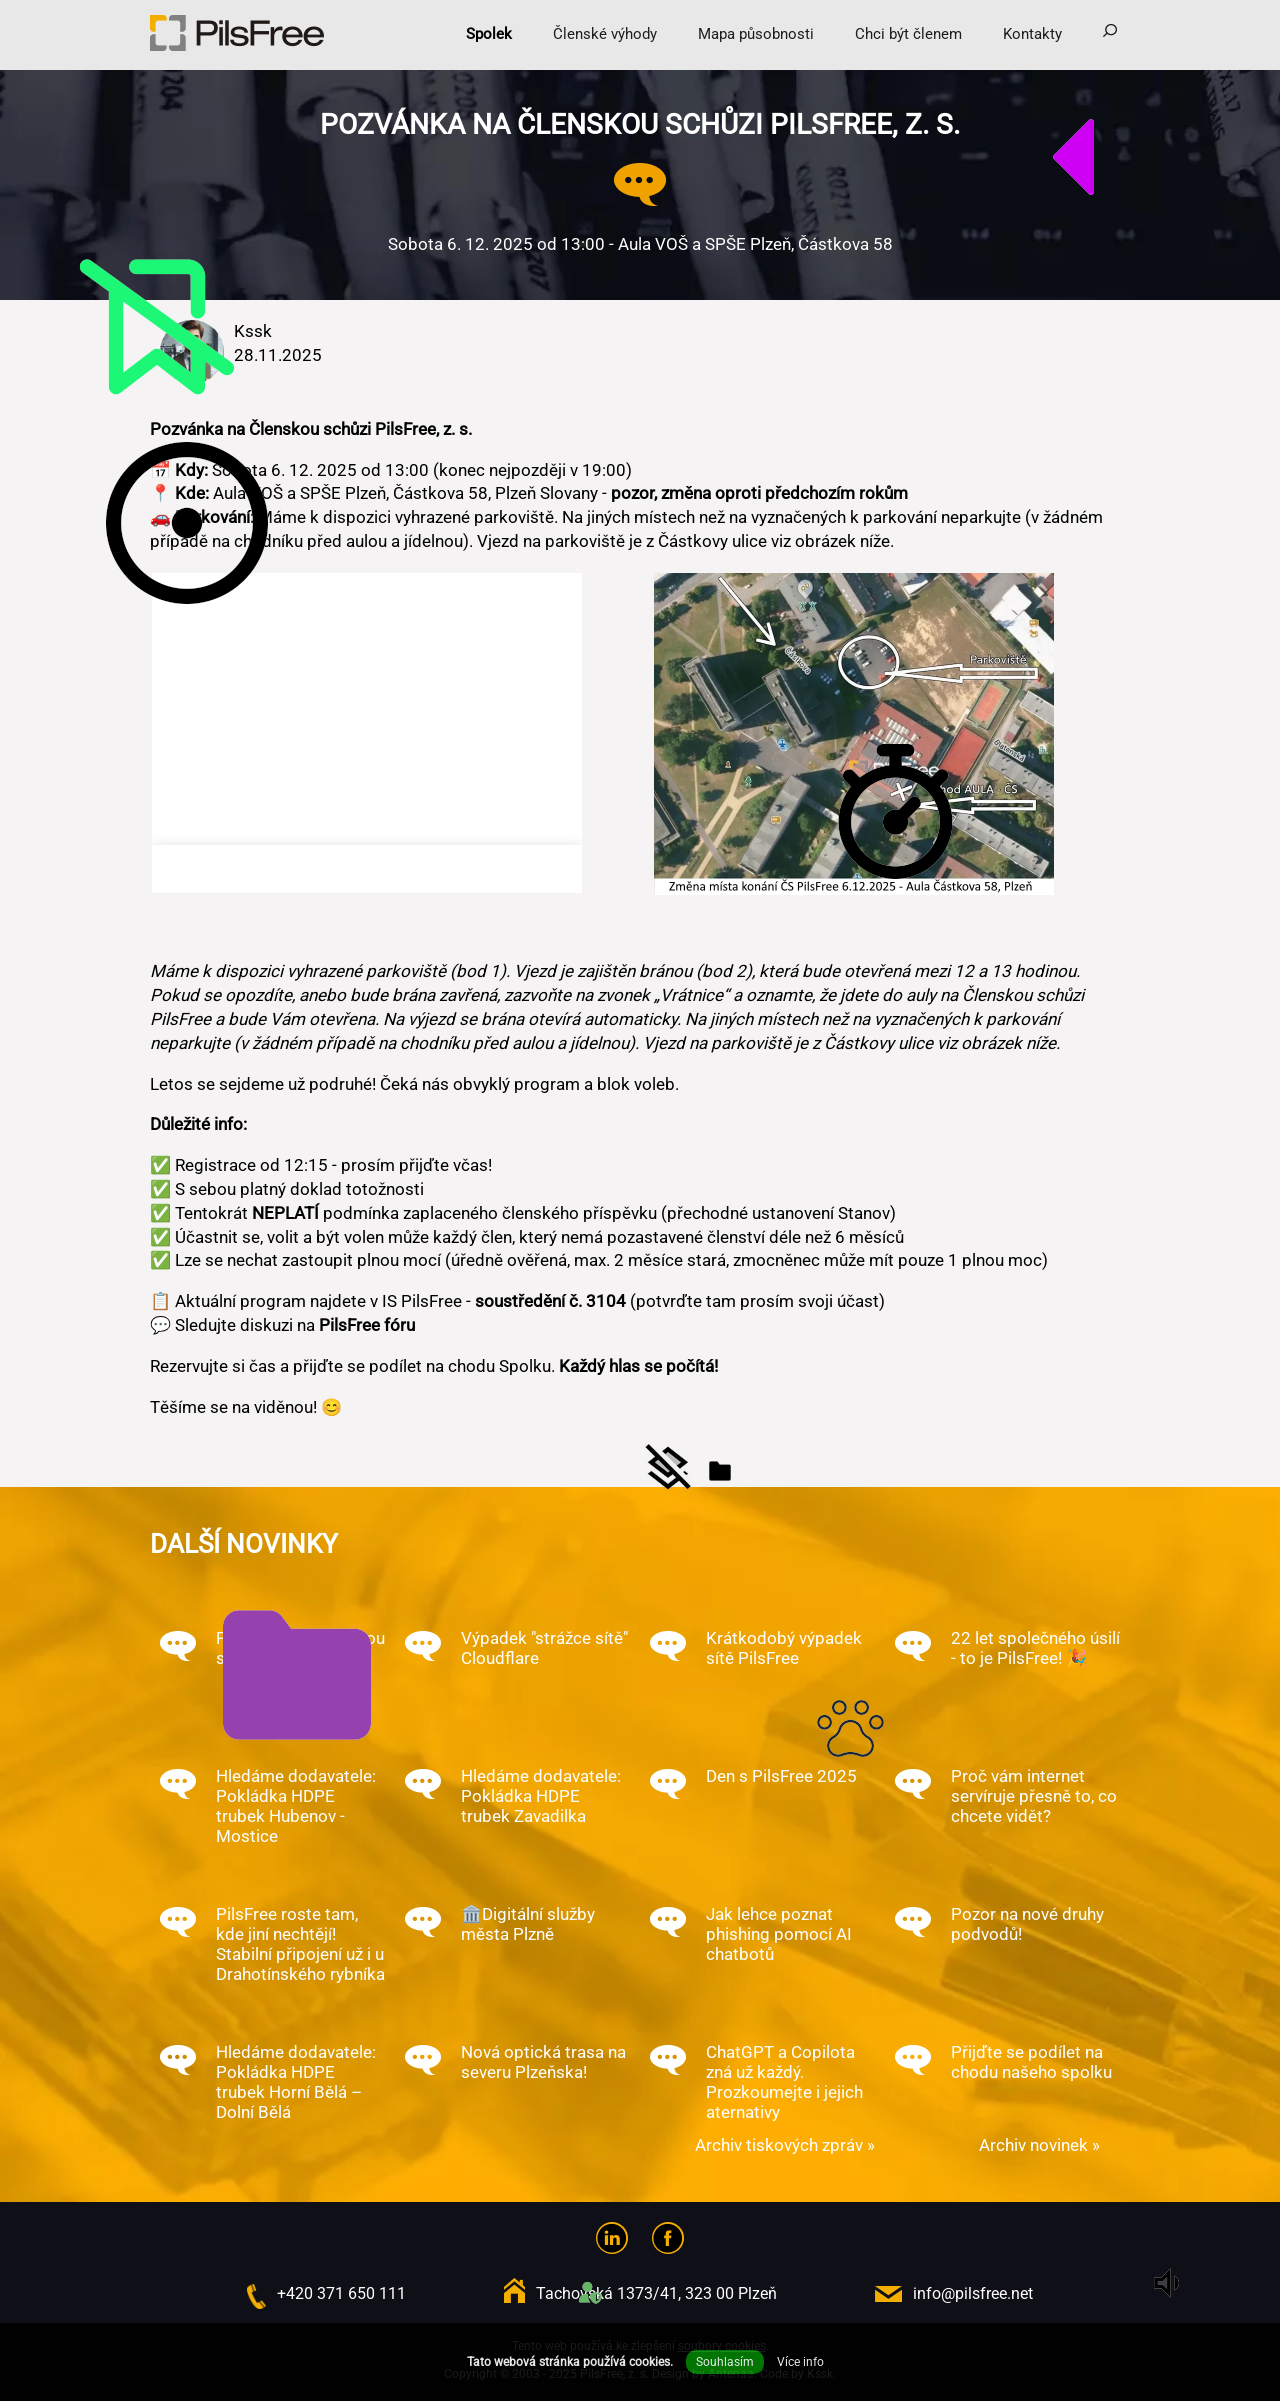 Image resolution: width=1280 pixels, height=2401 pixels. Describe the element at coordinates (895, 811) in the screenshot. I see `start or stop a timer` at that location.